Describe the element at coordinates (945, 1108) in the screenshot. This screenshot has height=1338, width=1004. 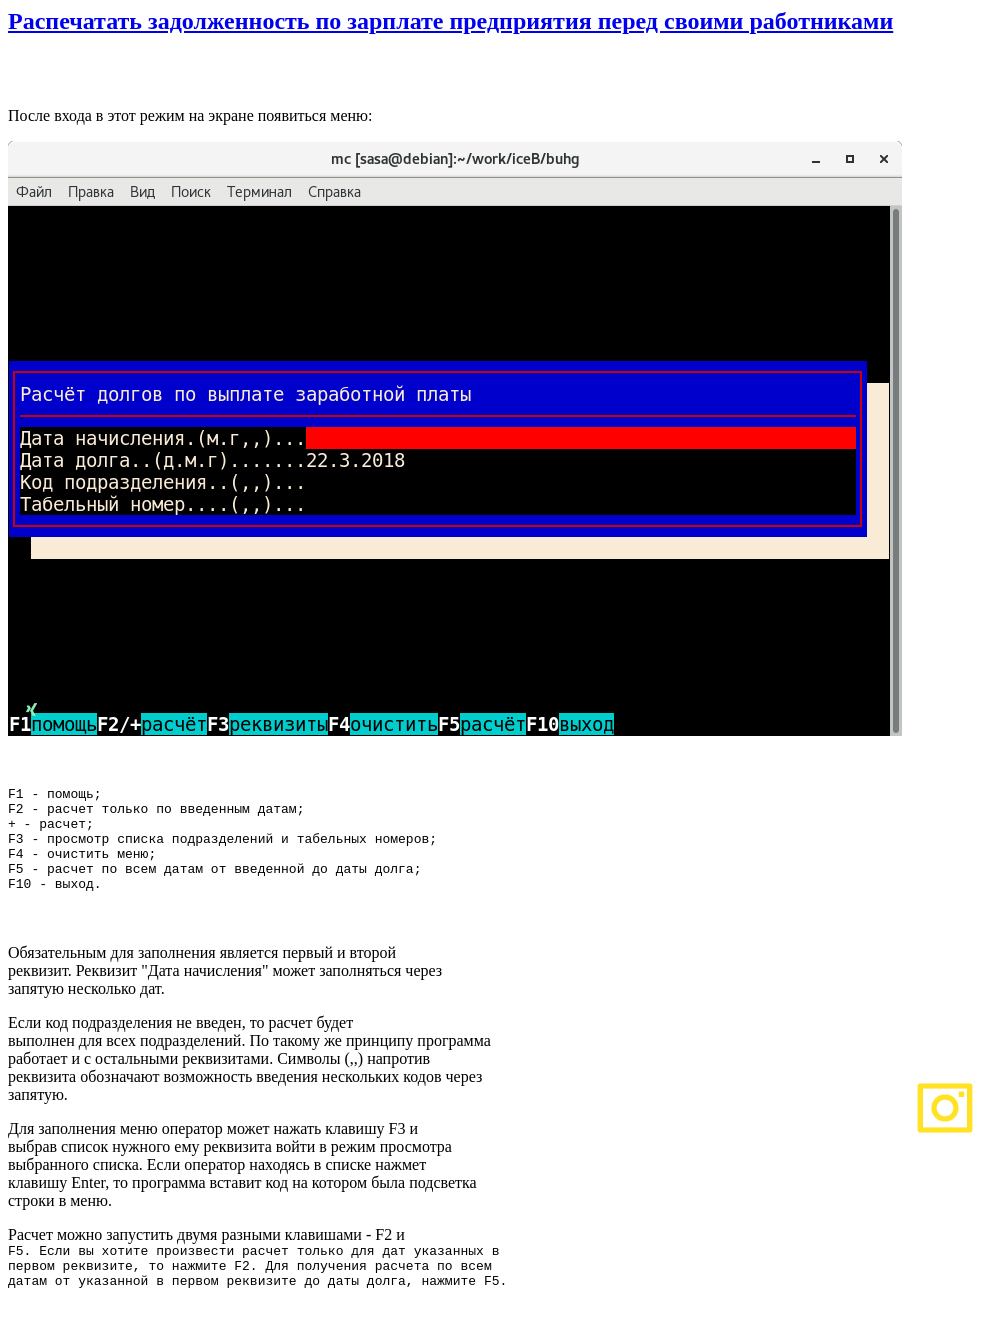
I see `open camera to take a photo` at that location.